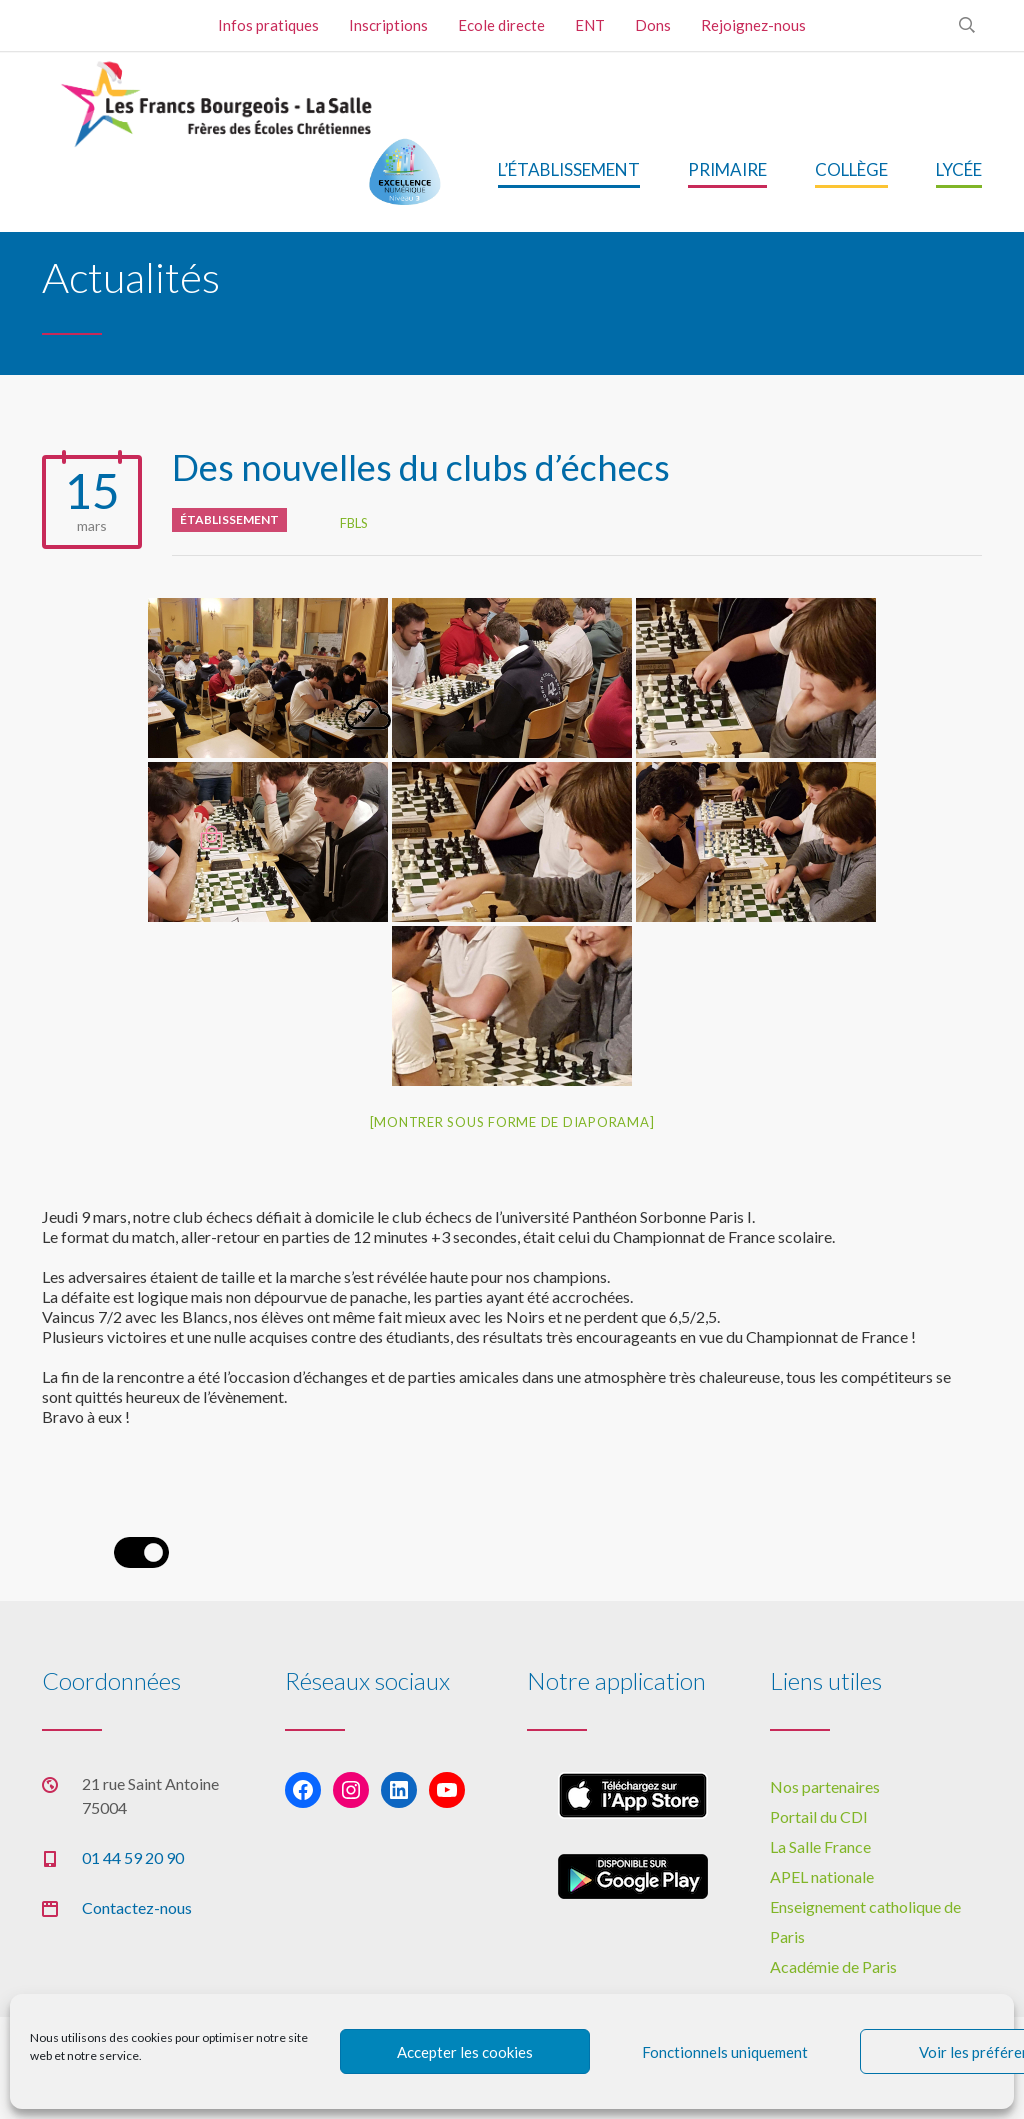 Image resolution: width=1024 pixels, height=2119 pixels. What do you see at coordinates (368, 714) in the screenshot?
I see `file successfully uploaded to cloud` at bounding box center [368, 714].